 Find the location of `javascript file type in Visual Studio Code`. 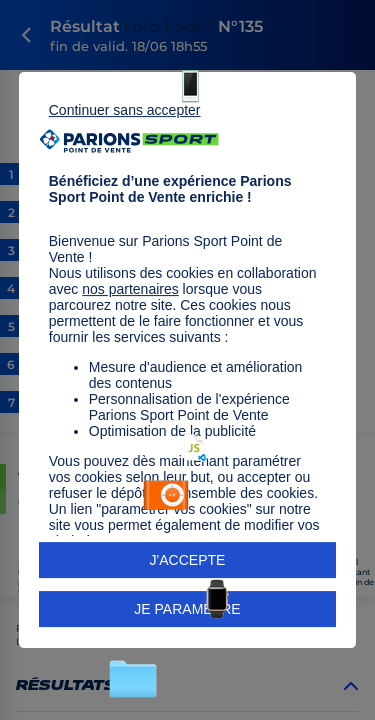

javascript file type in Visual Studio Code is located at coordinates (194, 448).